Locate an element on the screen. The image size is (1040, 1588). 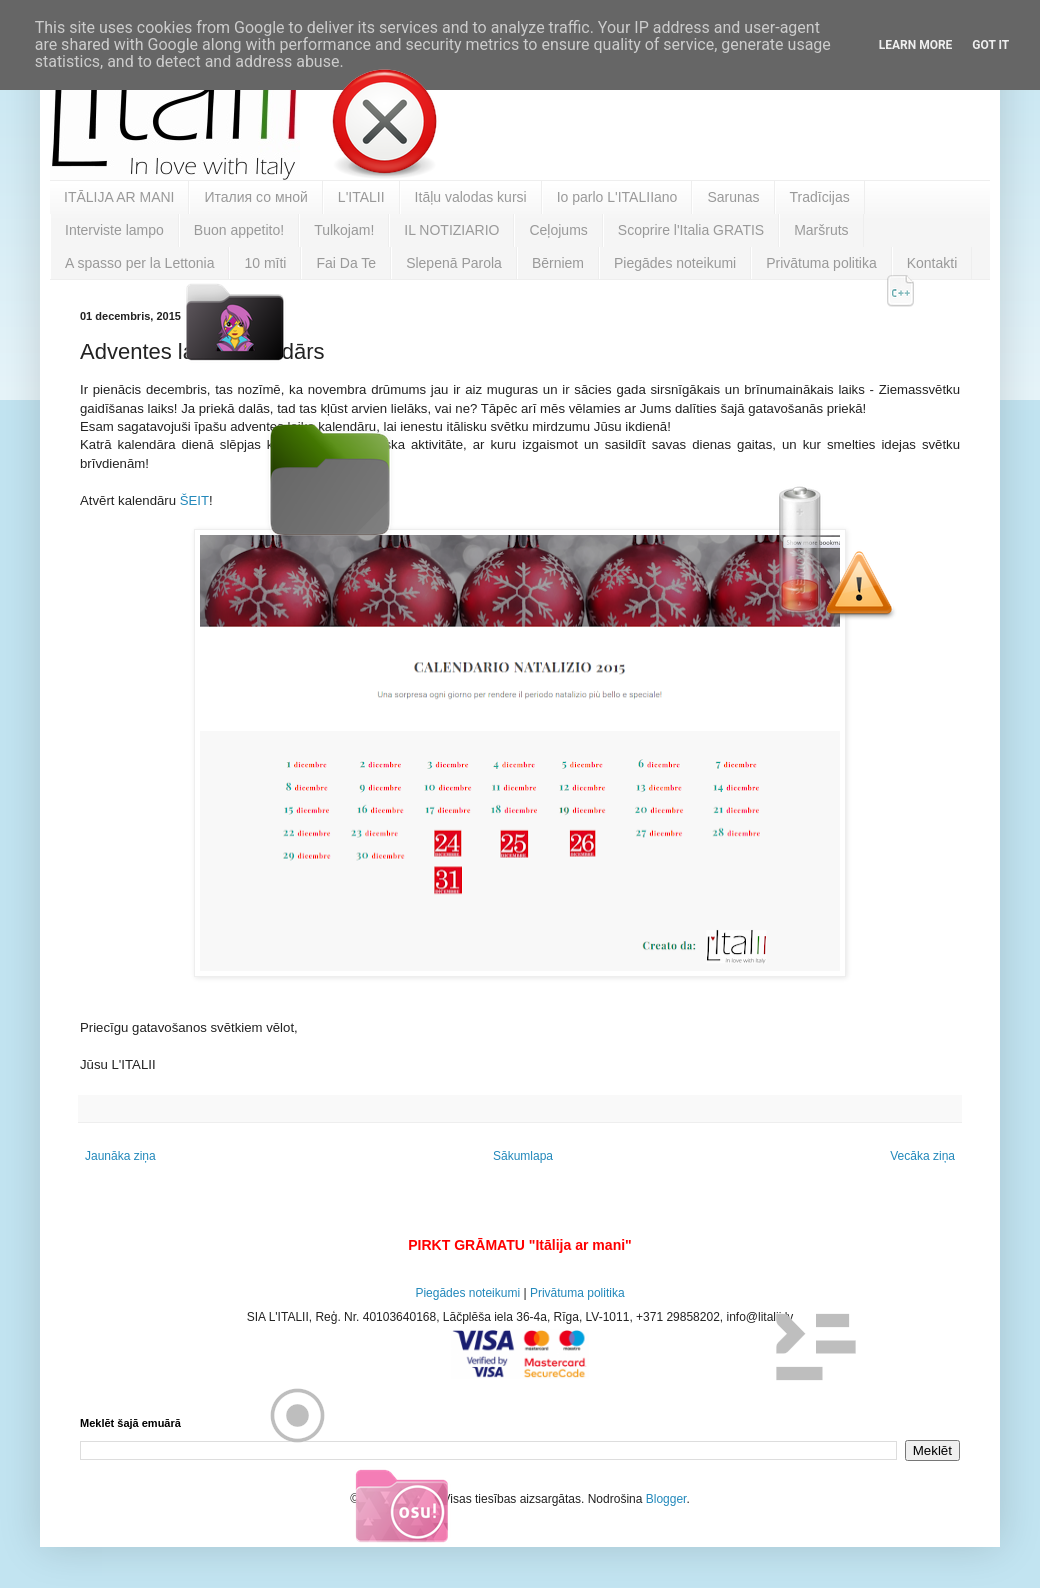
indicates a selected radio button option is located at coordinates (297, 1415).